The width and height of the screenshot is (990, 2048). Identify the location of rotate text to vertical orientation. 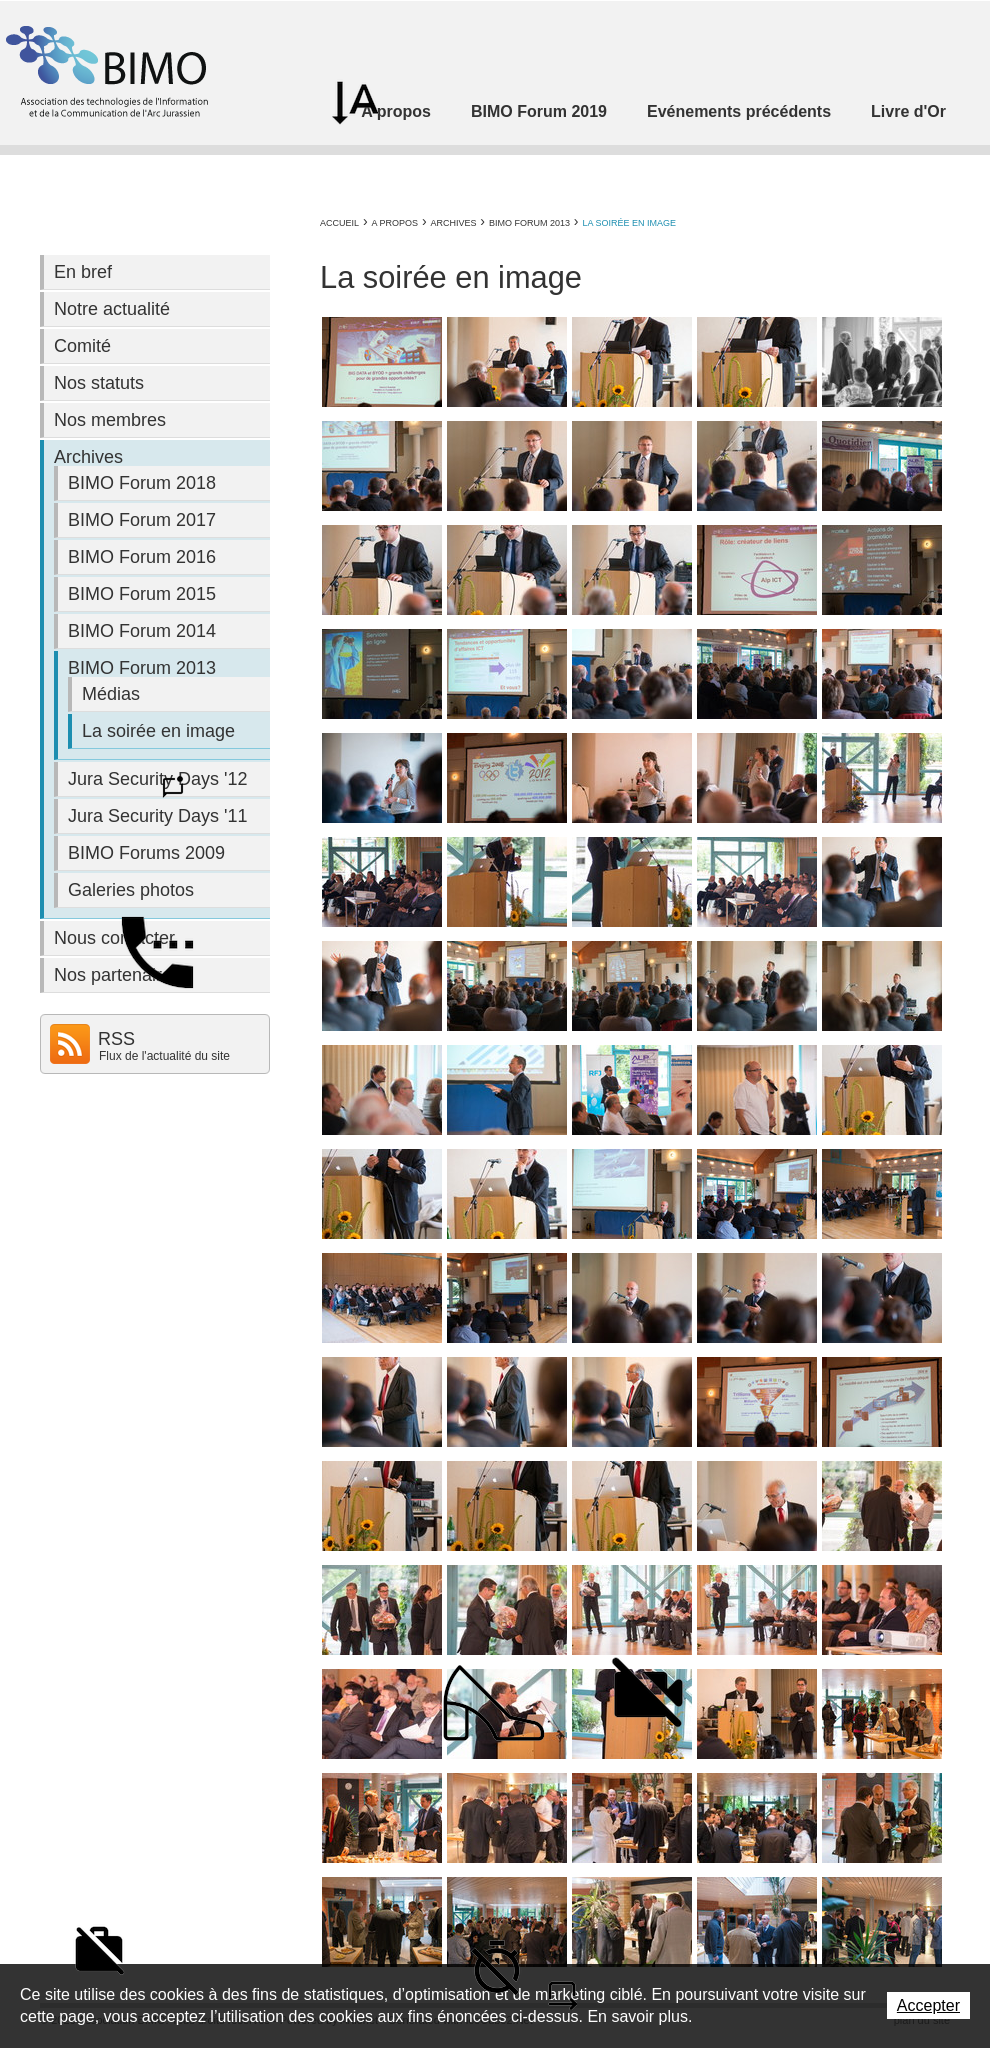
(356, 103).